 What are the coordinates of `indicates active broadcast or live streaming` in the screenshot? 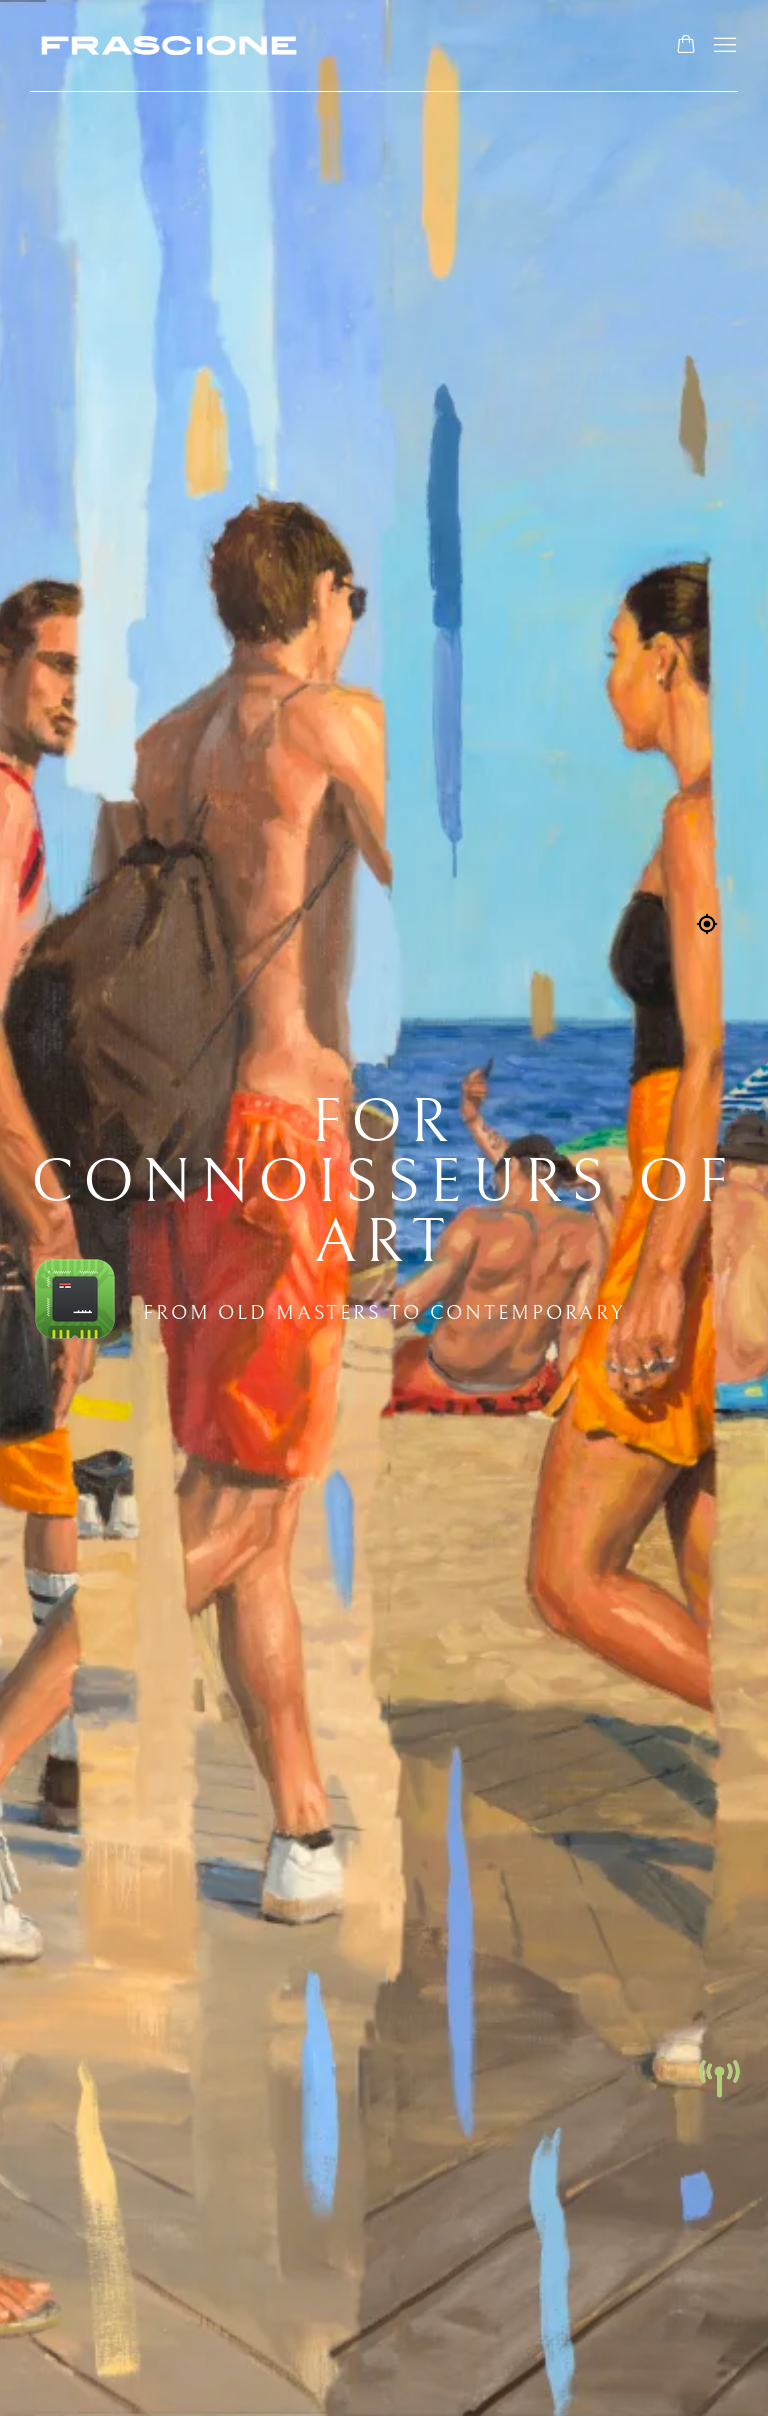 It's located at (719, 2078).